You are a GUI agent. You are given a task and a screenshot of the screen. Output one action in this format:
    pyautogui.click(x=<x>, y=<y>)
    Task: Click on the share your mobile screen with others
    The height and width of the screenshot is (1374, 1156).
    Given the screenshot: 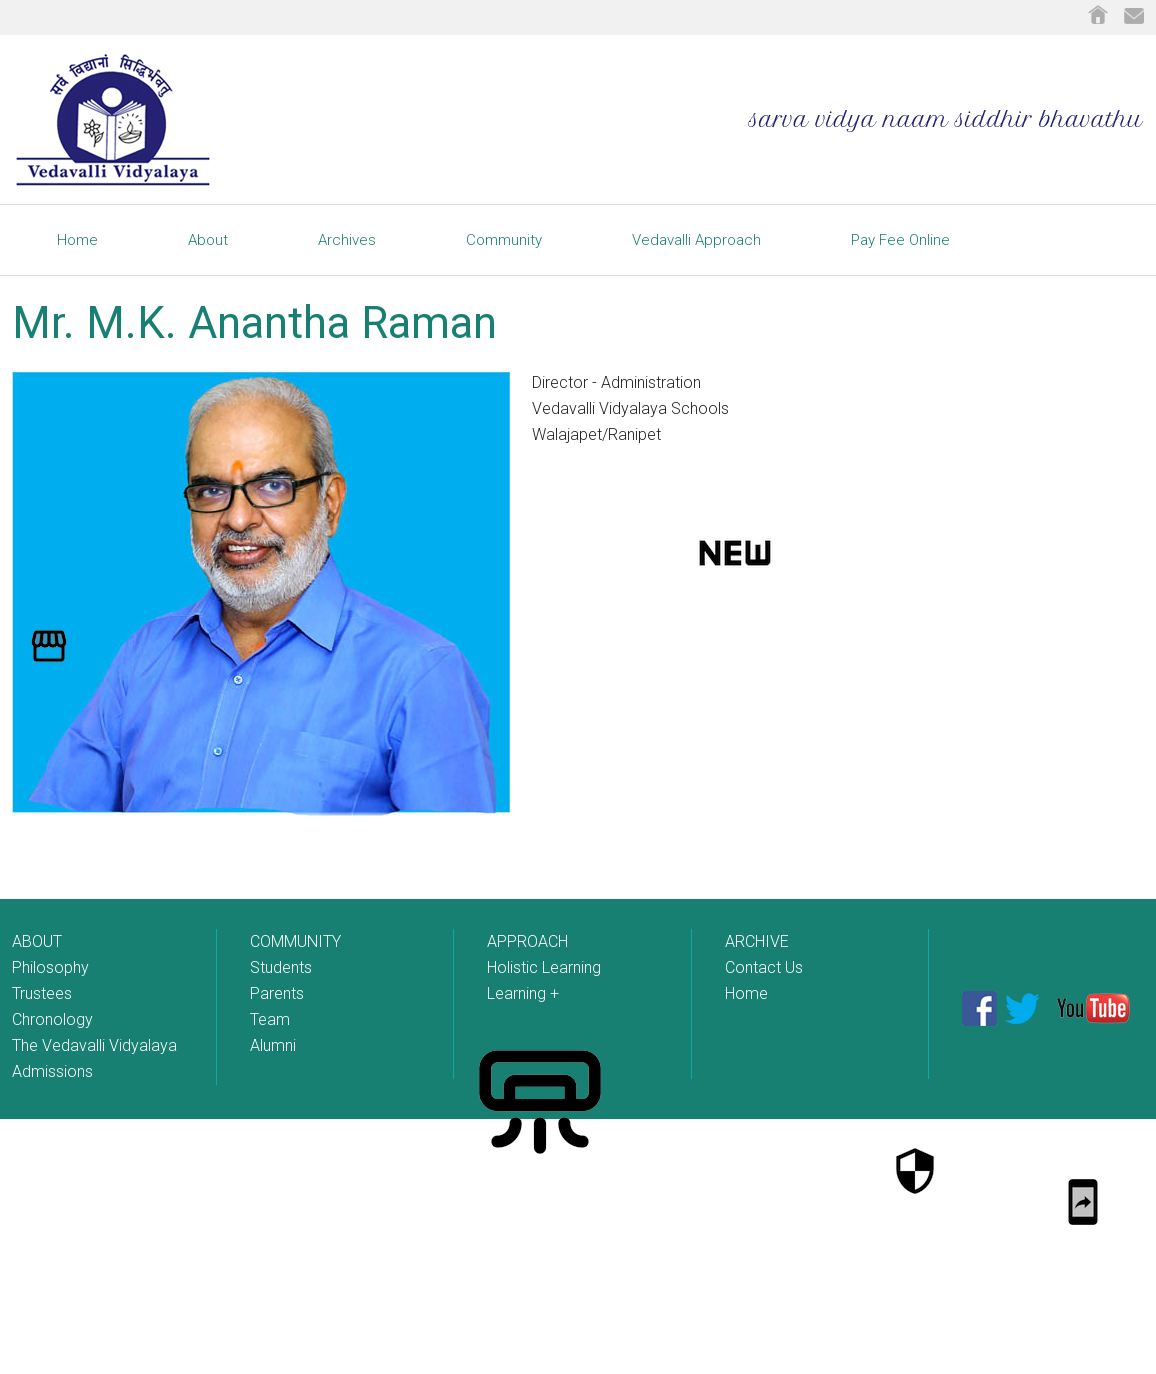 What is the action you would take?
    pyautogui.click(x=1083, y=1202)
    